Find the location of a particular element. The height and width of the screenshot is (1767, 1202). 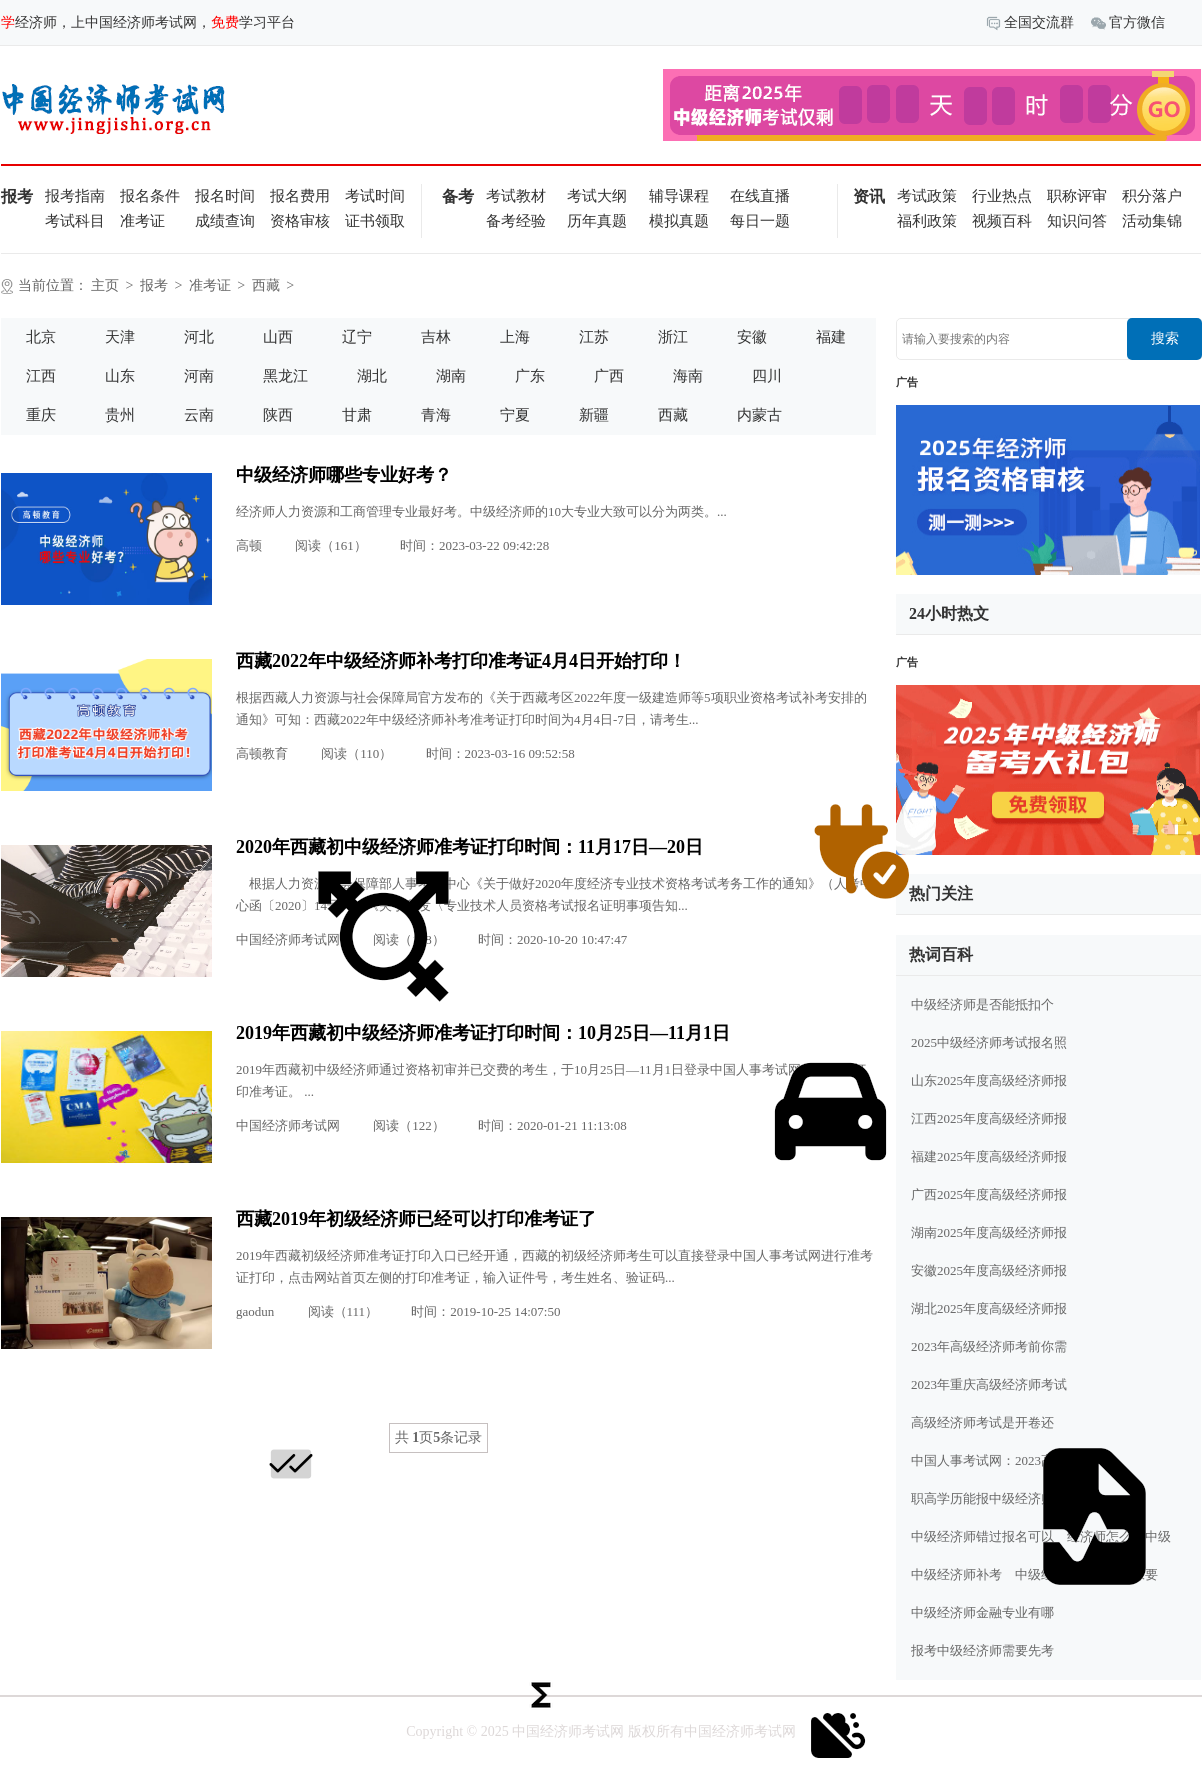

view medical records or health documents is located at coordinates (1094, 1516).